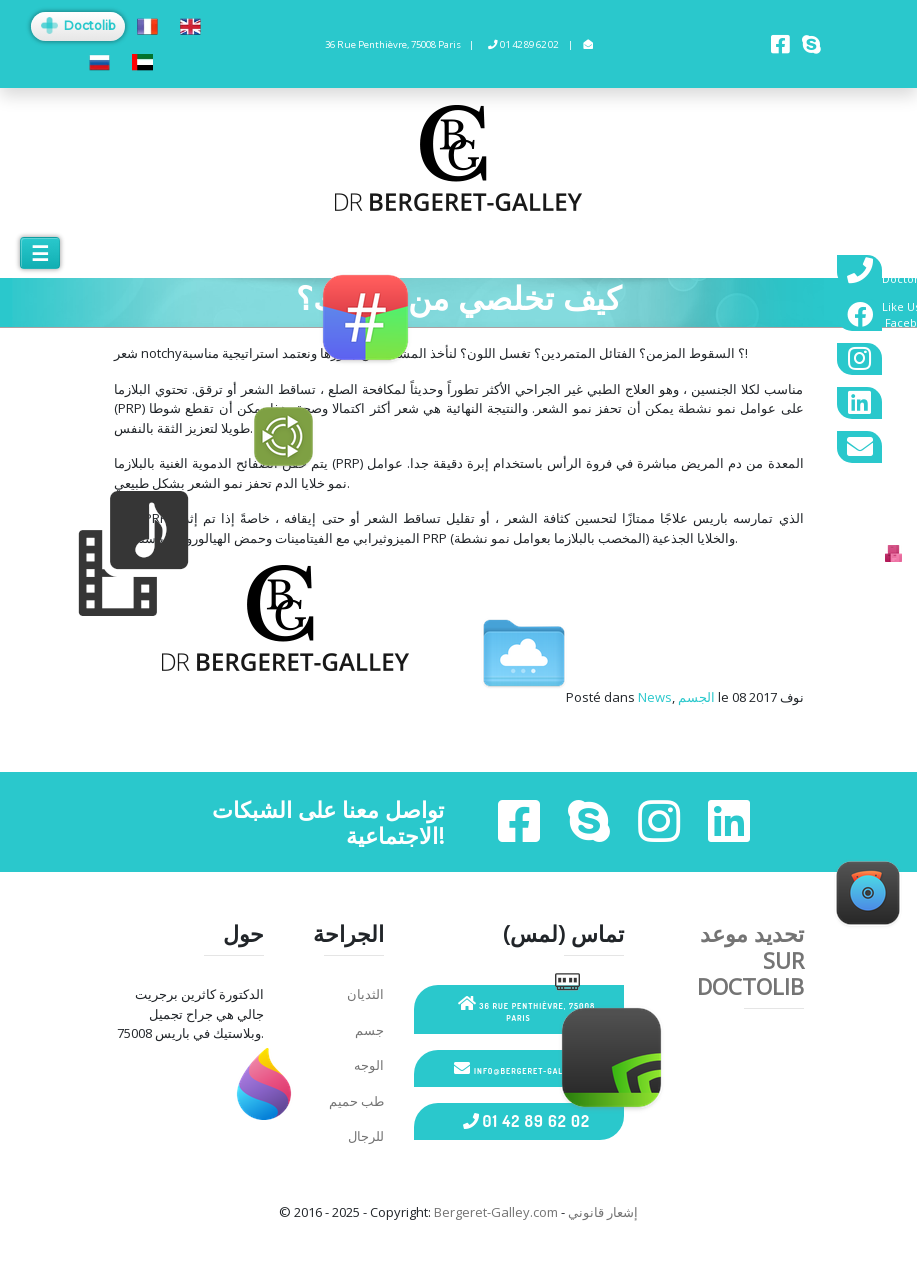 This screenshot has width=917, height=1271. Describe the element at coordinates (365, 317) in the screenshot. I see `open gtkhash checksum verification tool` at that location.